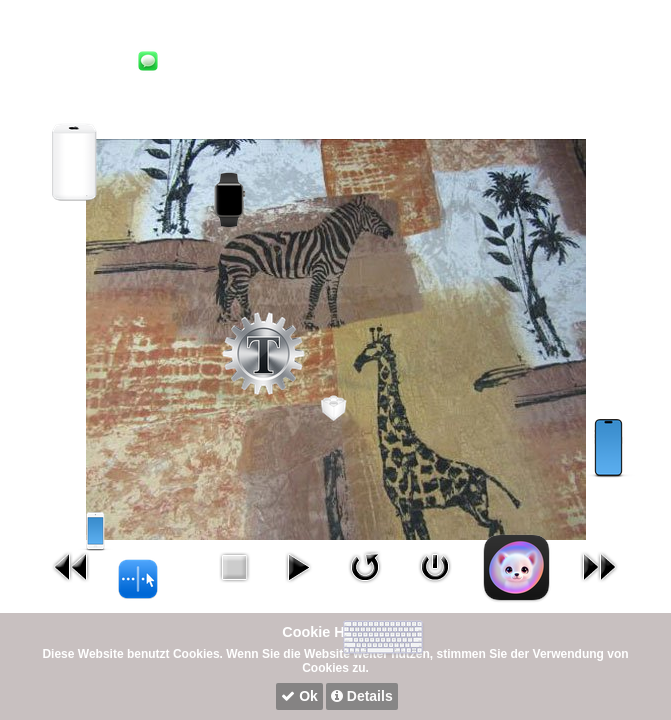  Describe the element at coordinates (516, 567) in the screenshot. I see `open Image Playground app` at that location.